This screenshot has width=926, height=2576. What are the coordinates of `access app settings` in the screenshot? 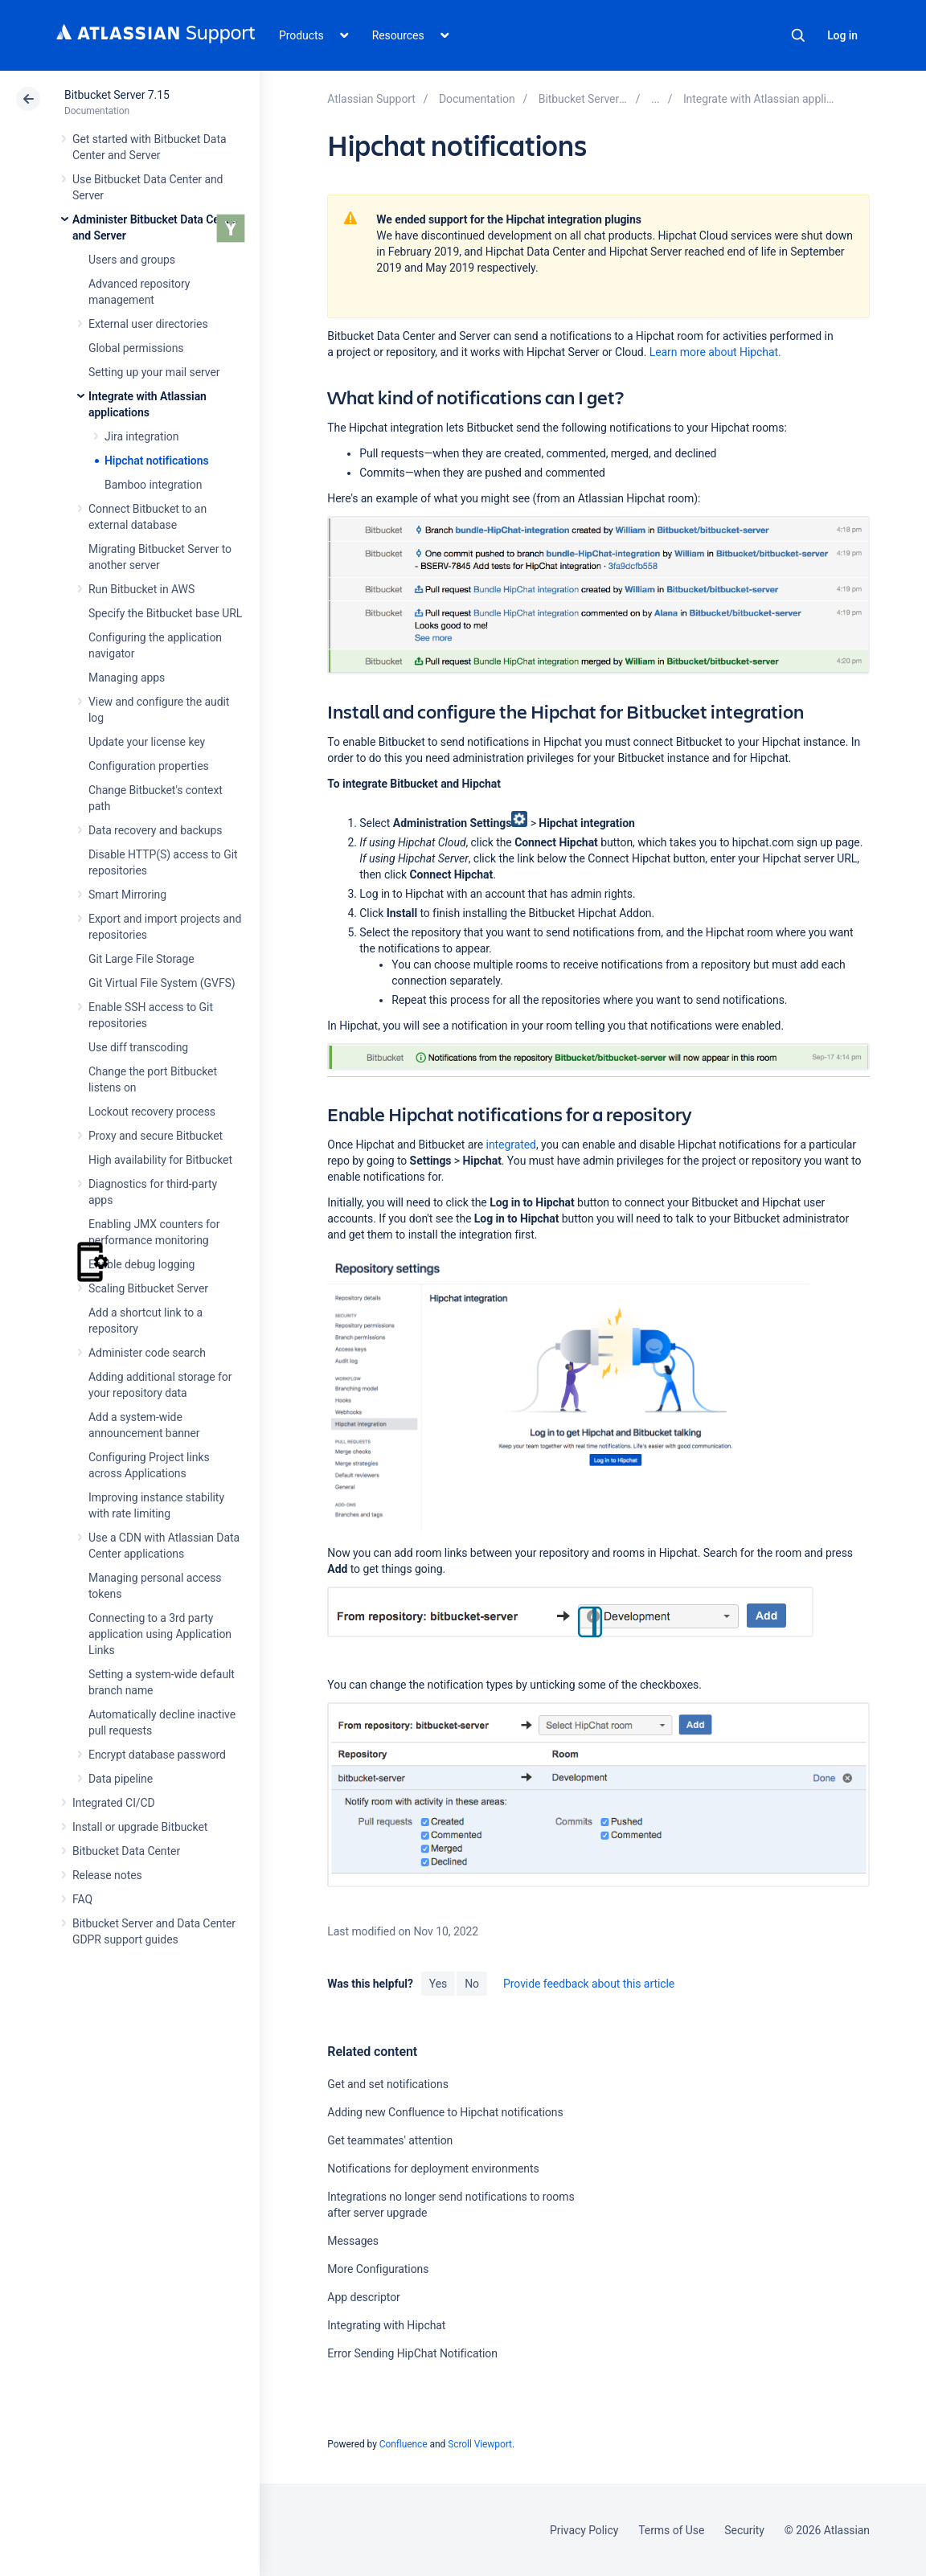 It's located at (90, 1262).